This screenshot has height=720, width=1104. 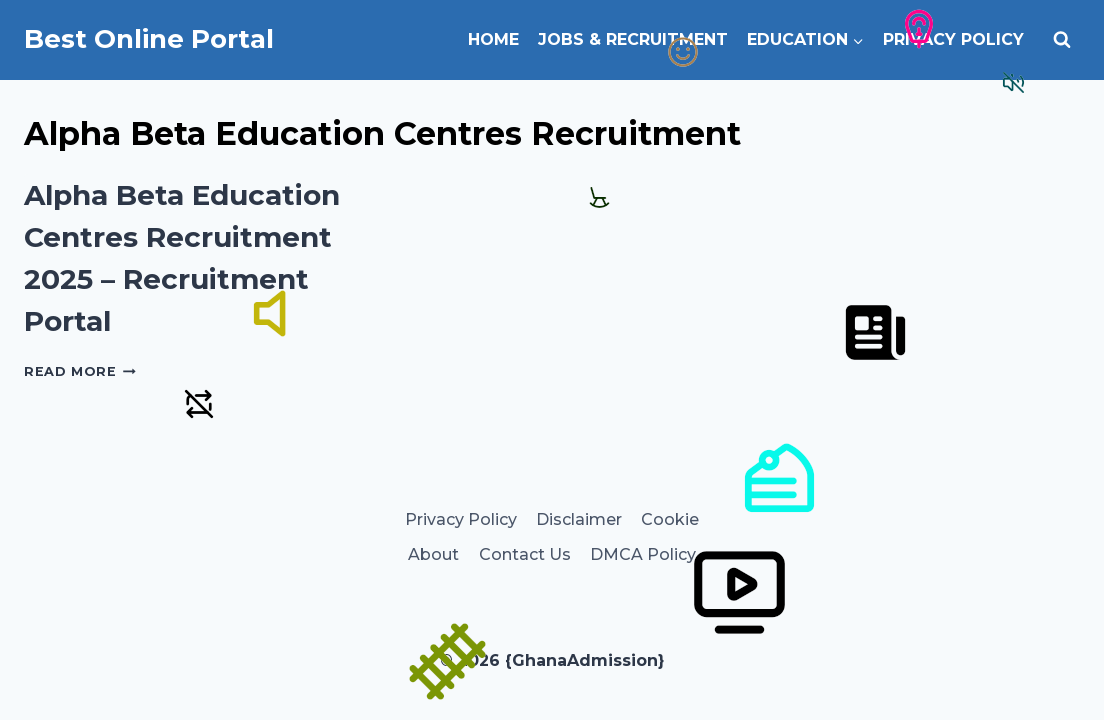 What do you see at coordinates (739, 592) in the screenshot?
I see `play video or stream content on TV` at bounding box center [739, 592].